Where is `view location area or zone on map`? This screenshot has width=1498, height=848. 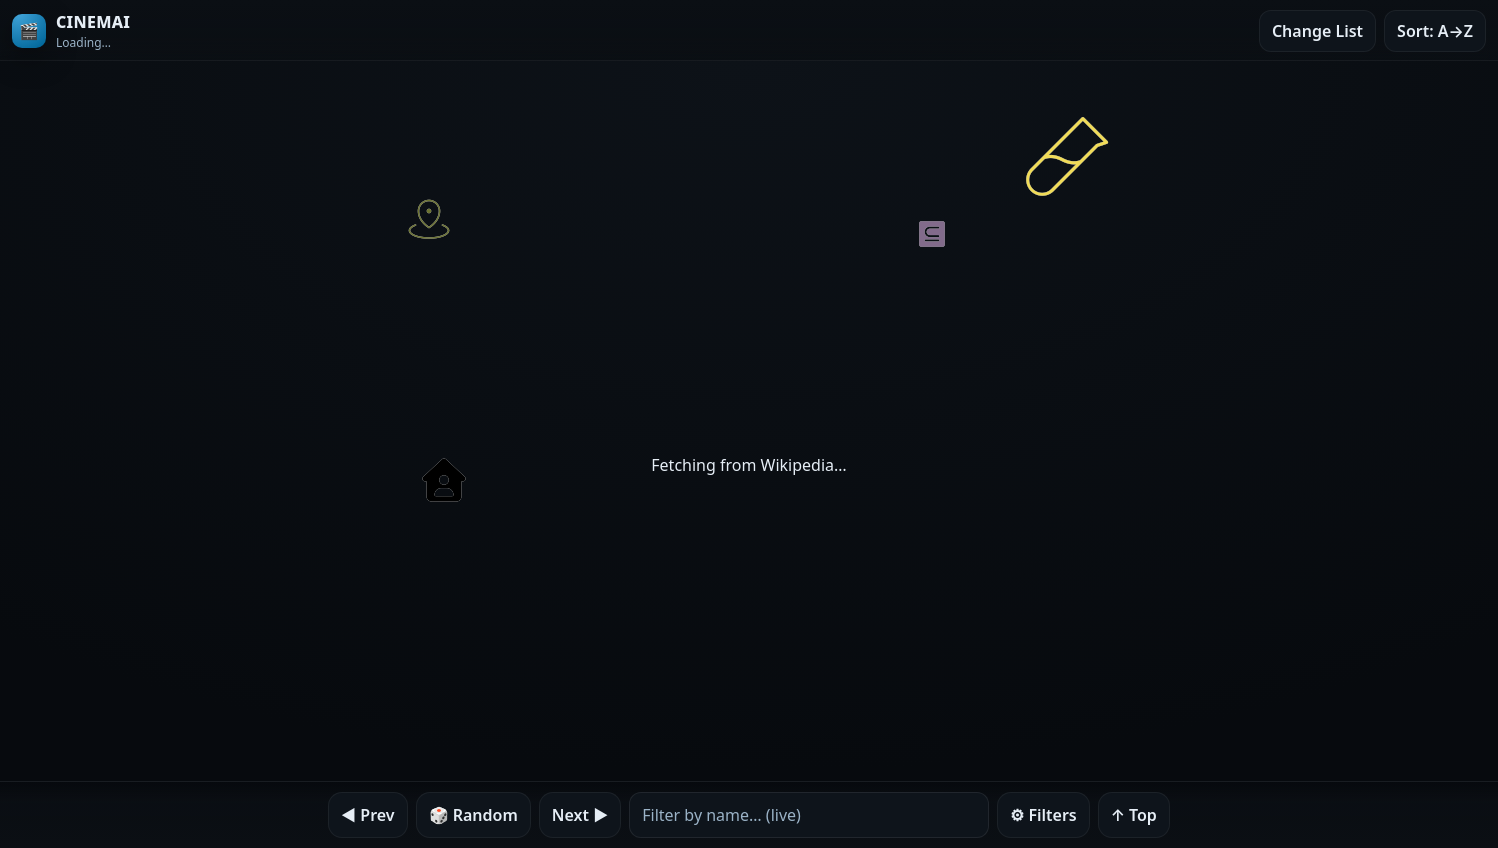
view location area or zone on map is located at coordinates (429, 220).